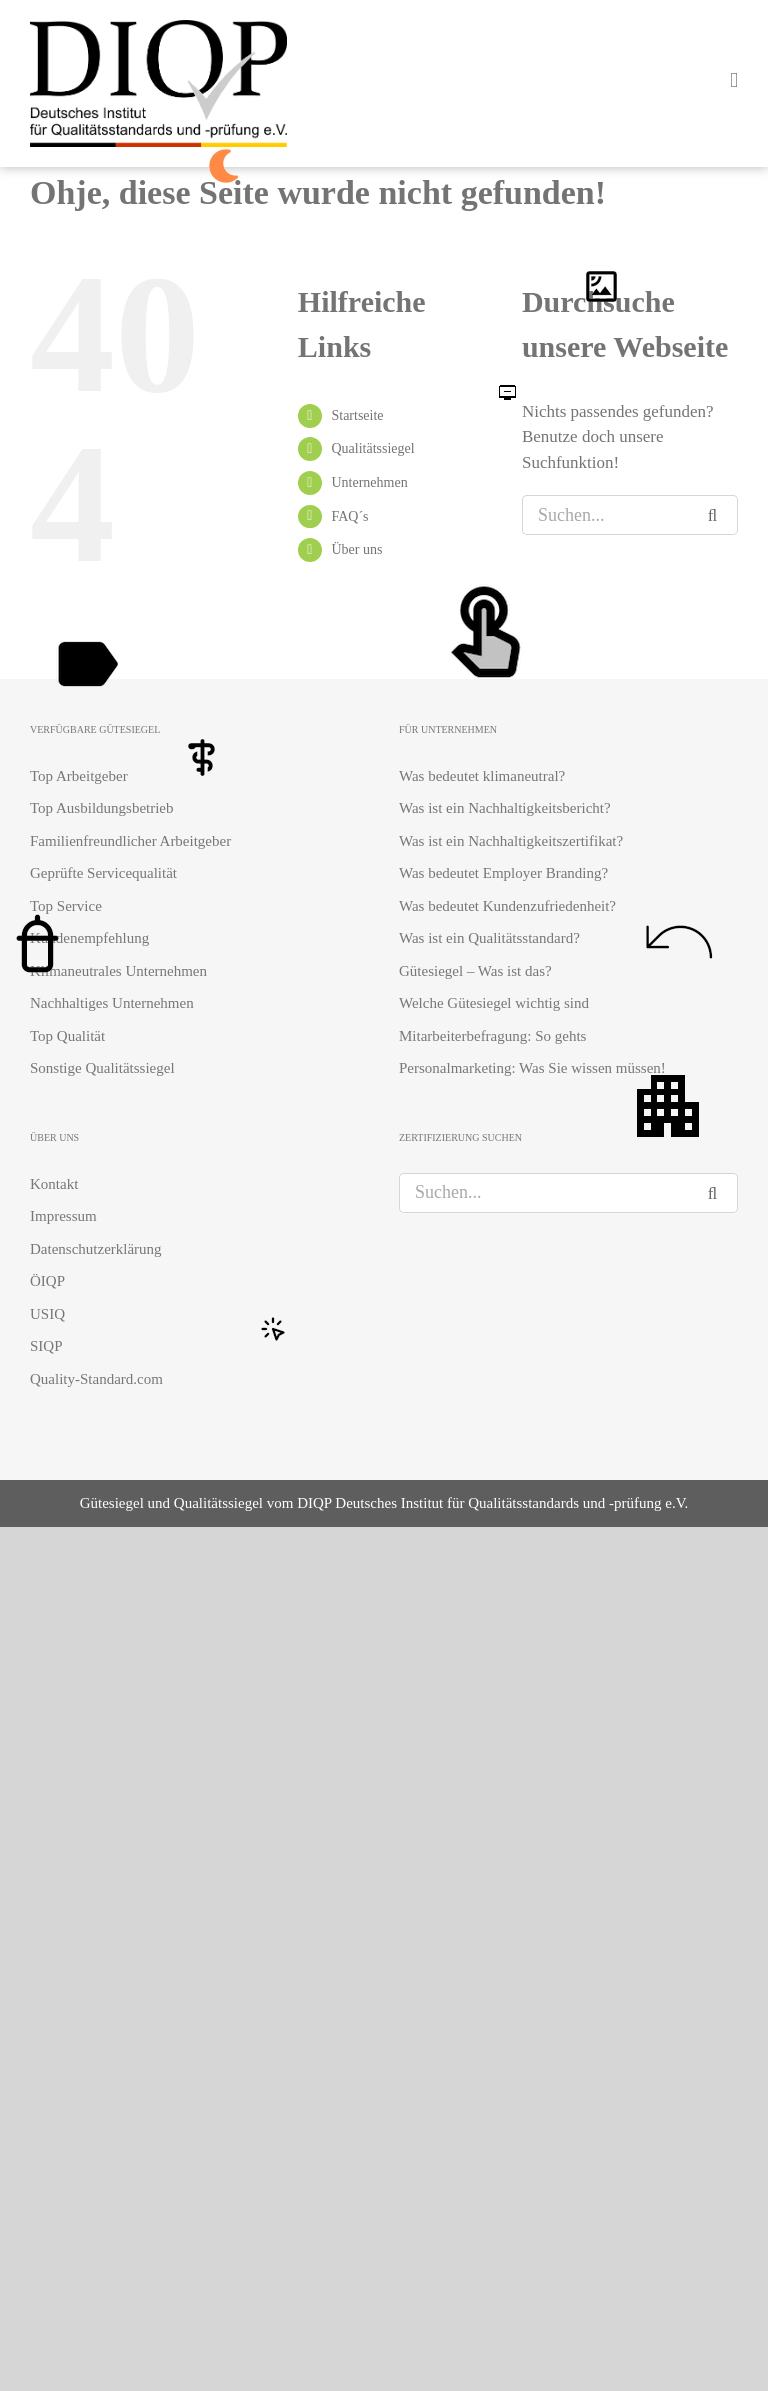 The image size is (768, 2391). I want to click on undo previous action, so click(680, 939).